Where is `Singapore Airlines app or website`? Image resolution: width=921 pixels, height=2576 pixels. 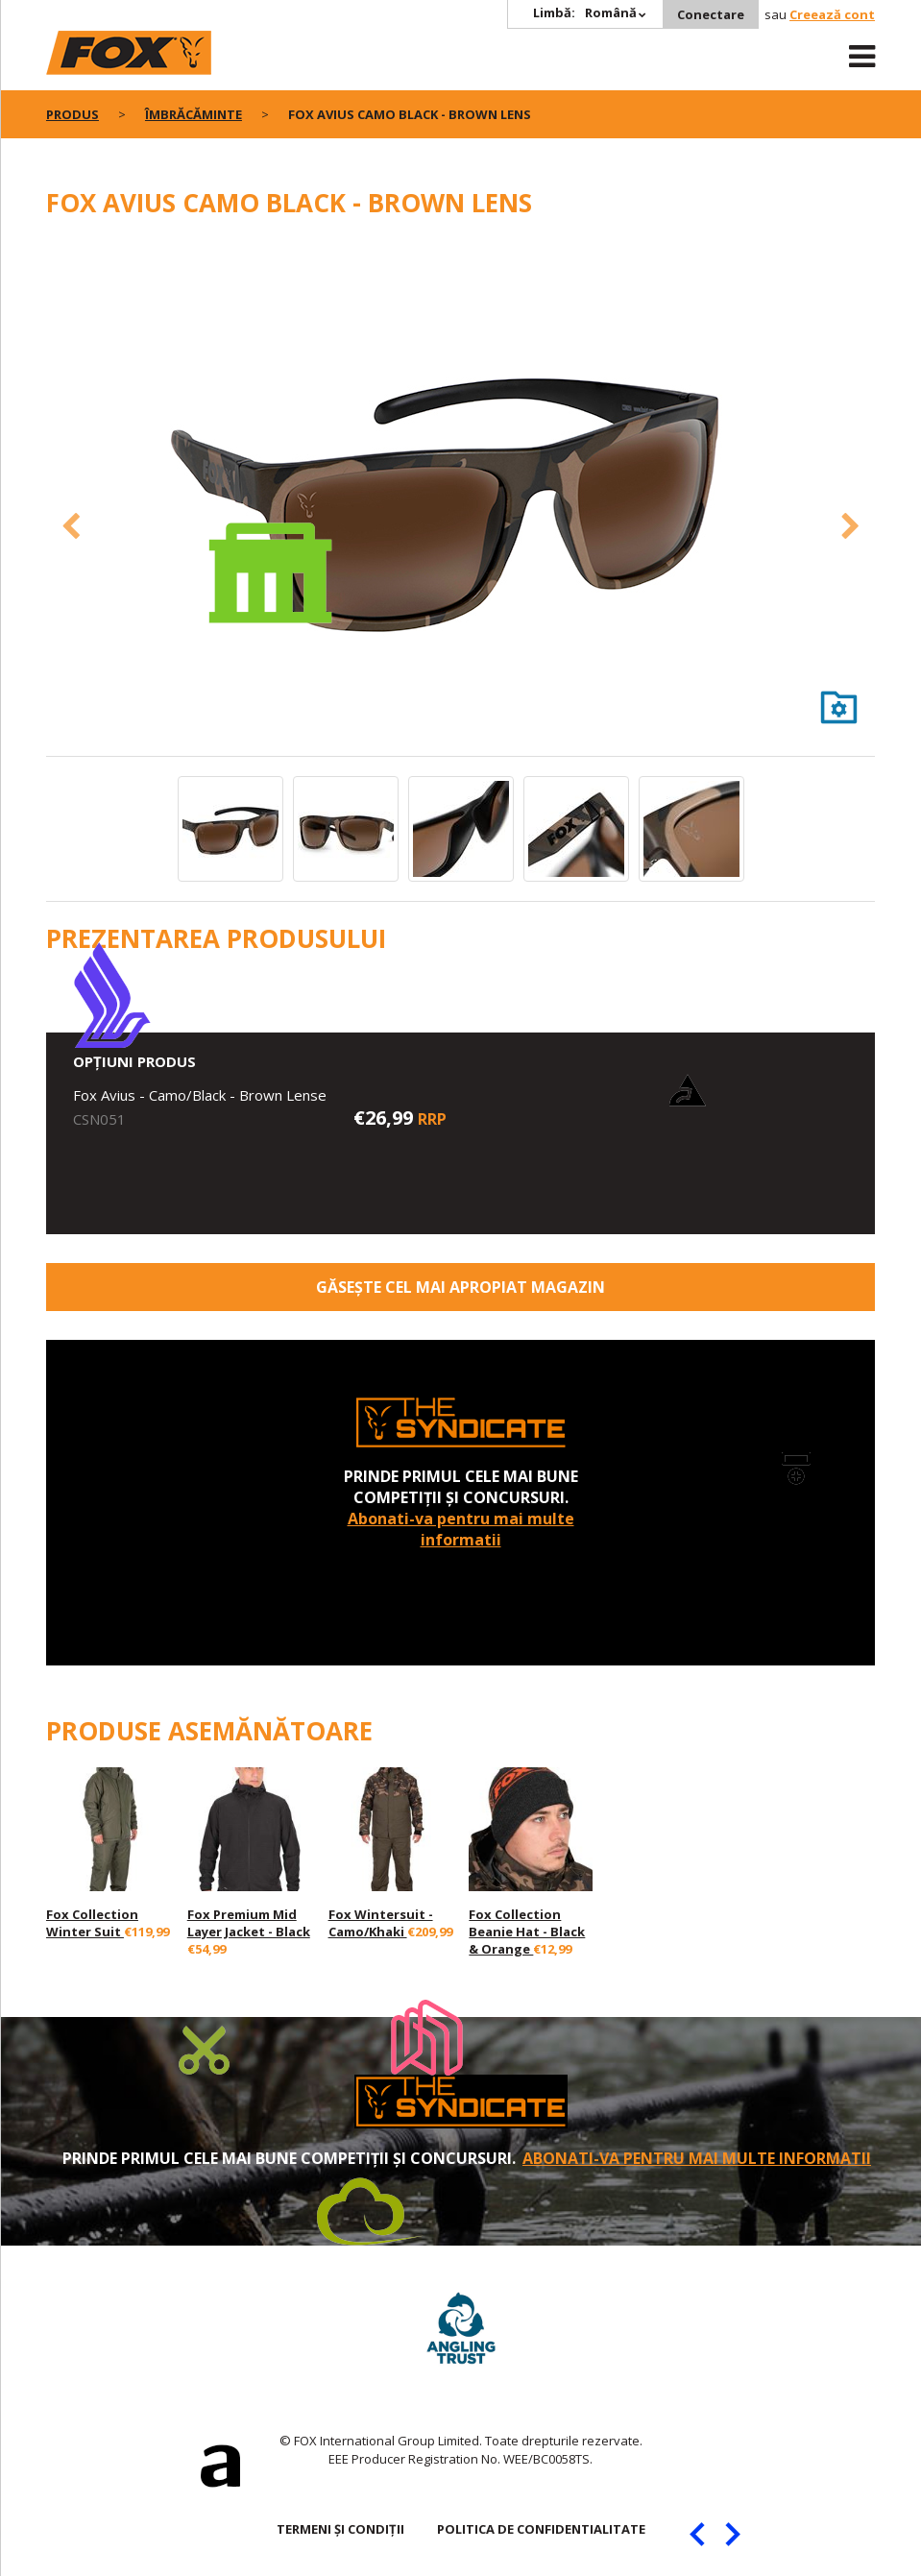
Singapore Airlines app or website is located at coordinates (112, 995).